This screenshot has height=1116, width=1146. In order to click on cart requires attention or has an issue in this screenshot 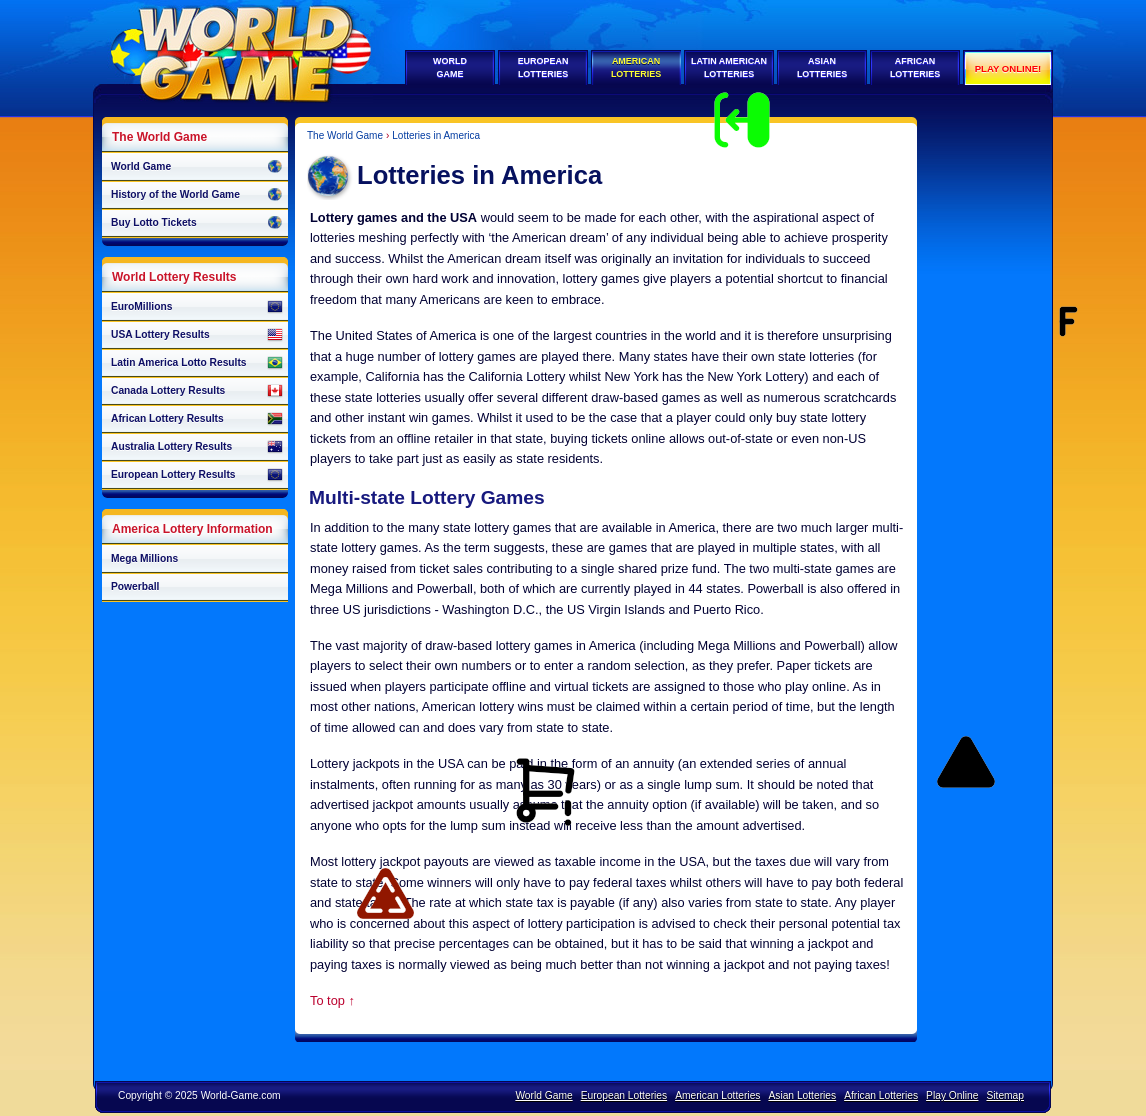, I will do `click(545, 790)`.